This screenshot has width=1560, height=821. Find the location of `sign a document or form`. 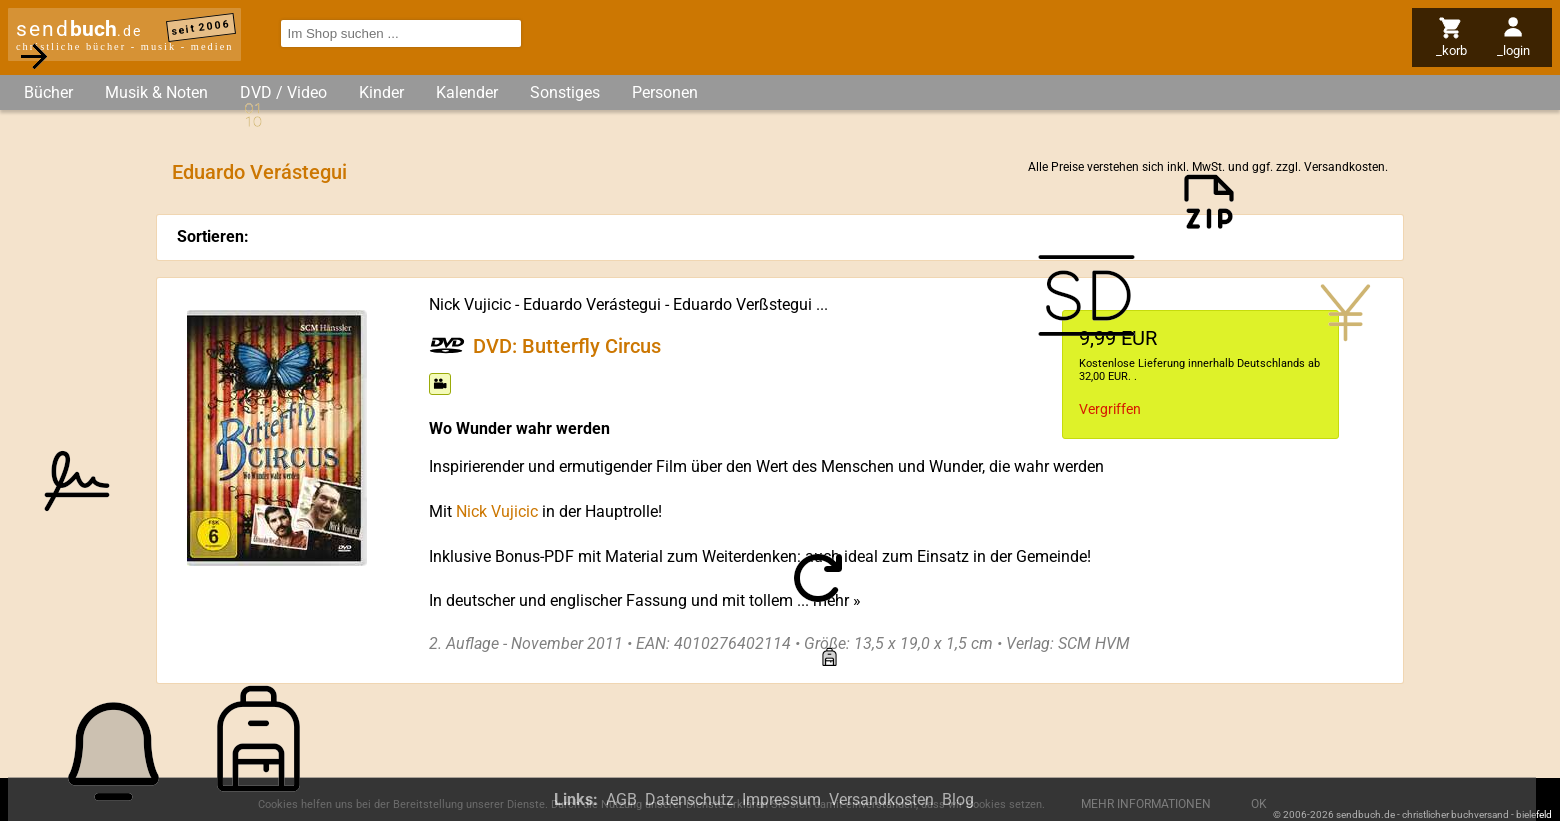

sign a document or form is located at coordinates (77, 481).